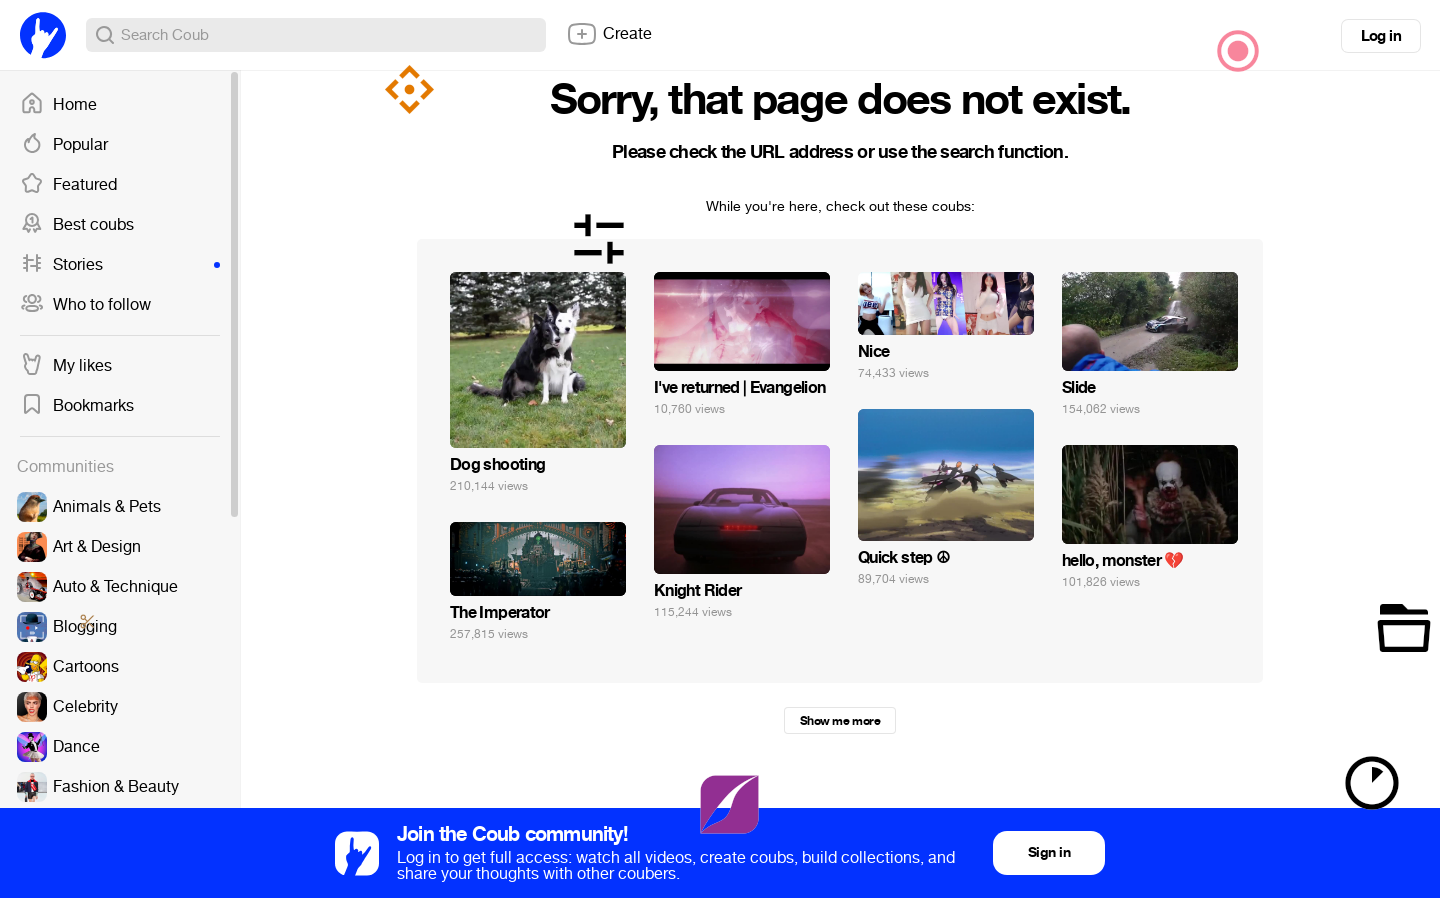  I want to click on open folder to view files, so click(1404, 628).